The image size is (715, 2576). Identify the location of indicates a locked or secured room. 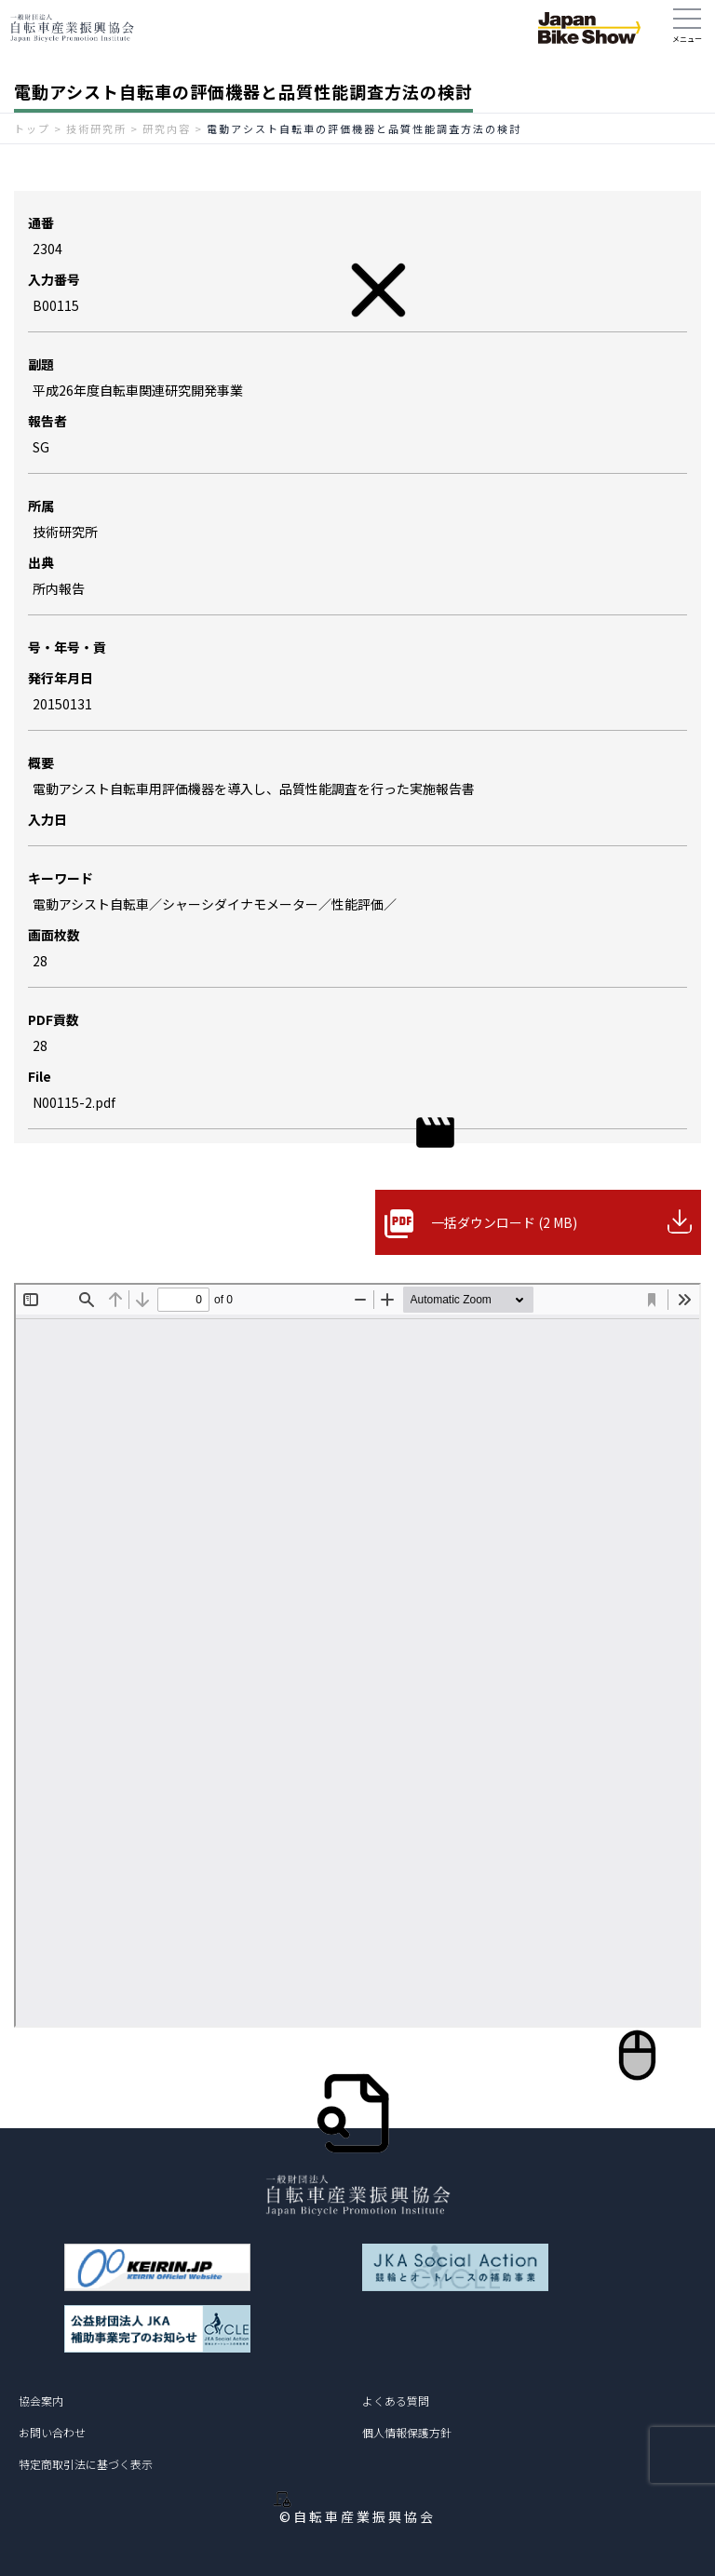
(282, 2499).